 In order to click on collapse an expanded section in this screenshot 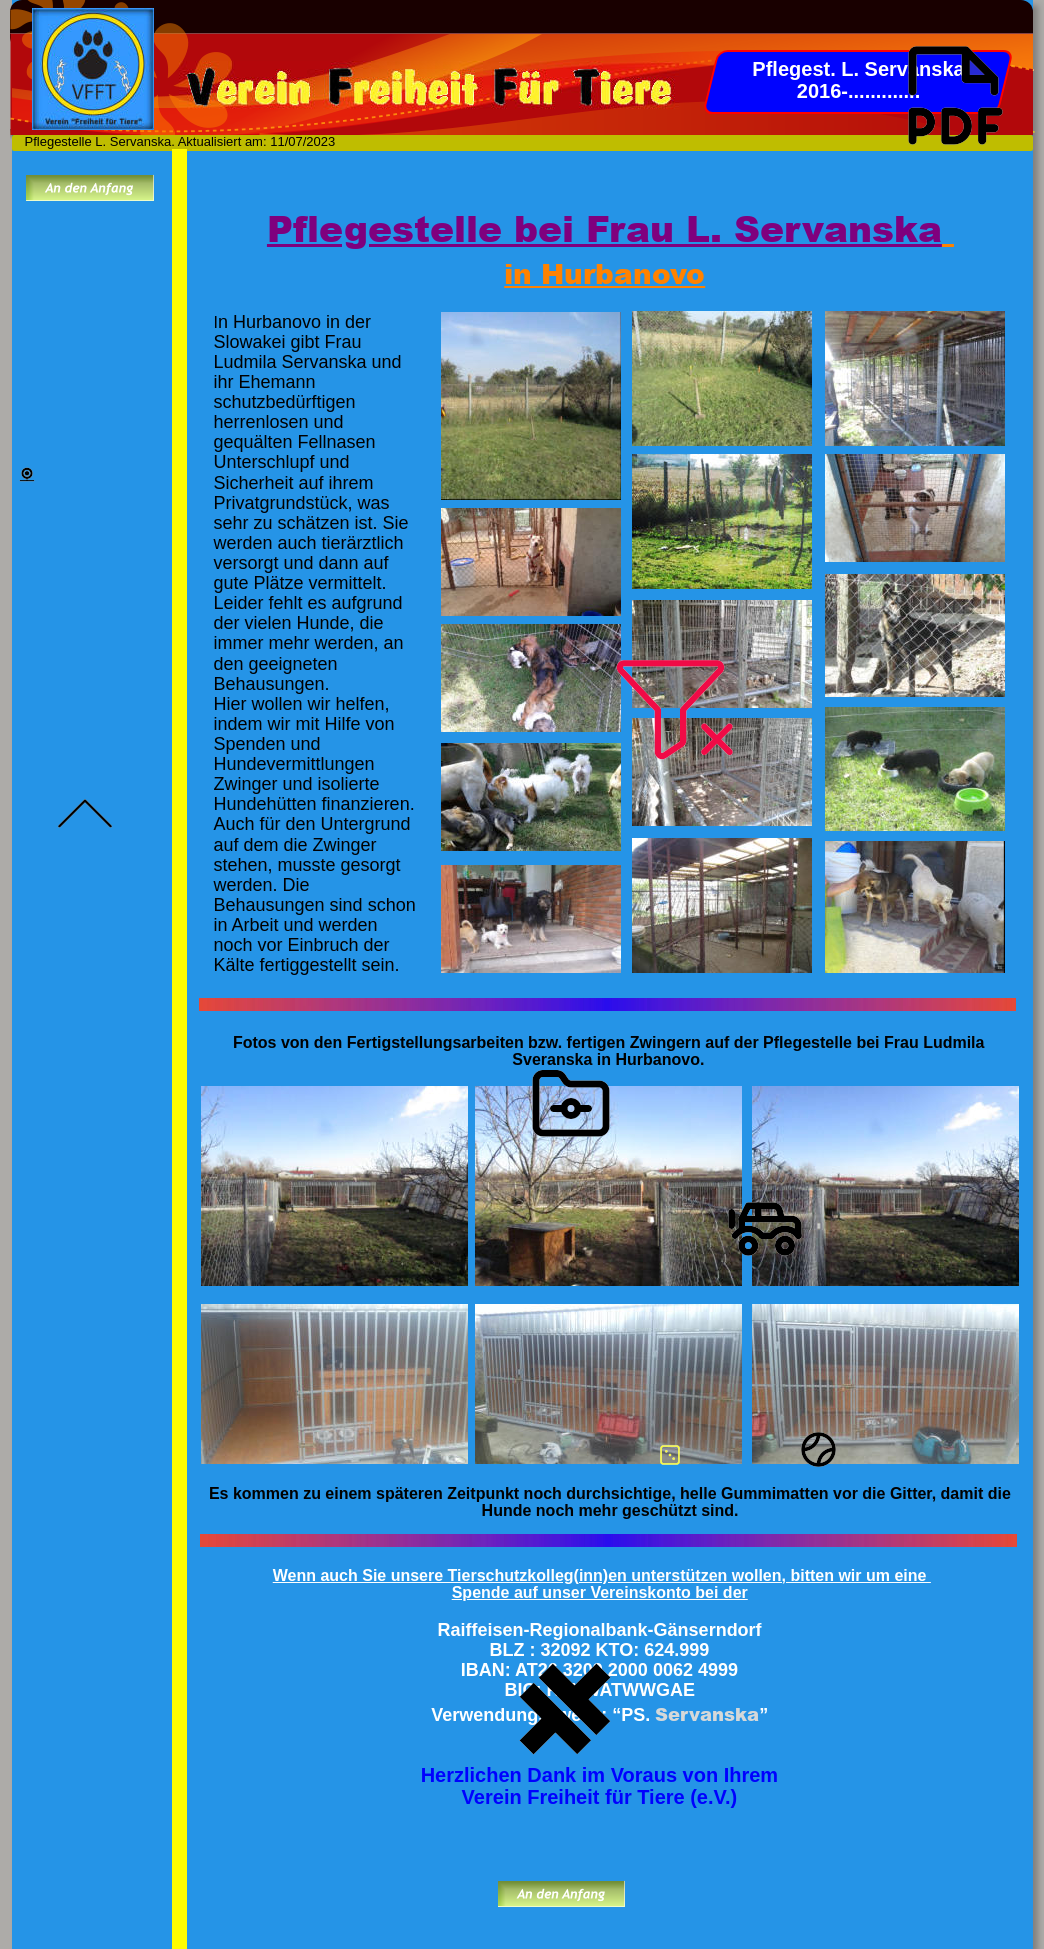, I will do `click(85, 816)`.